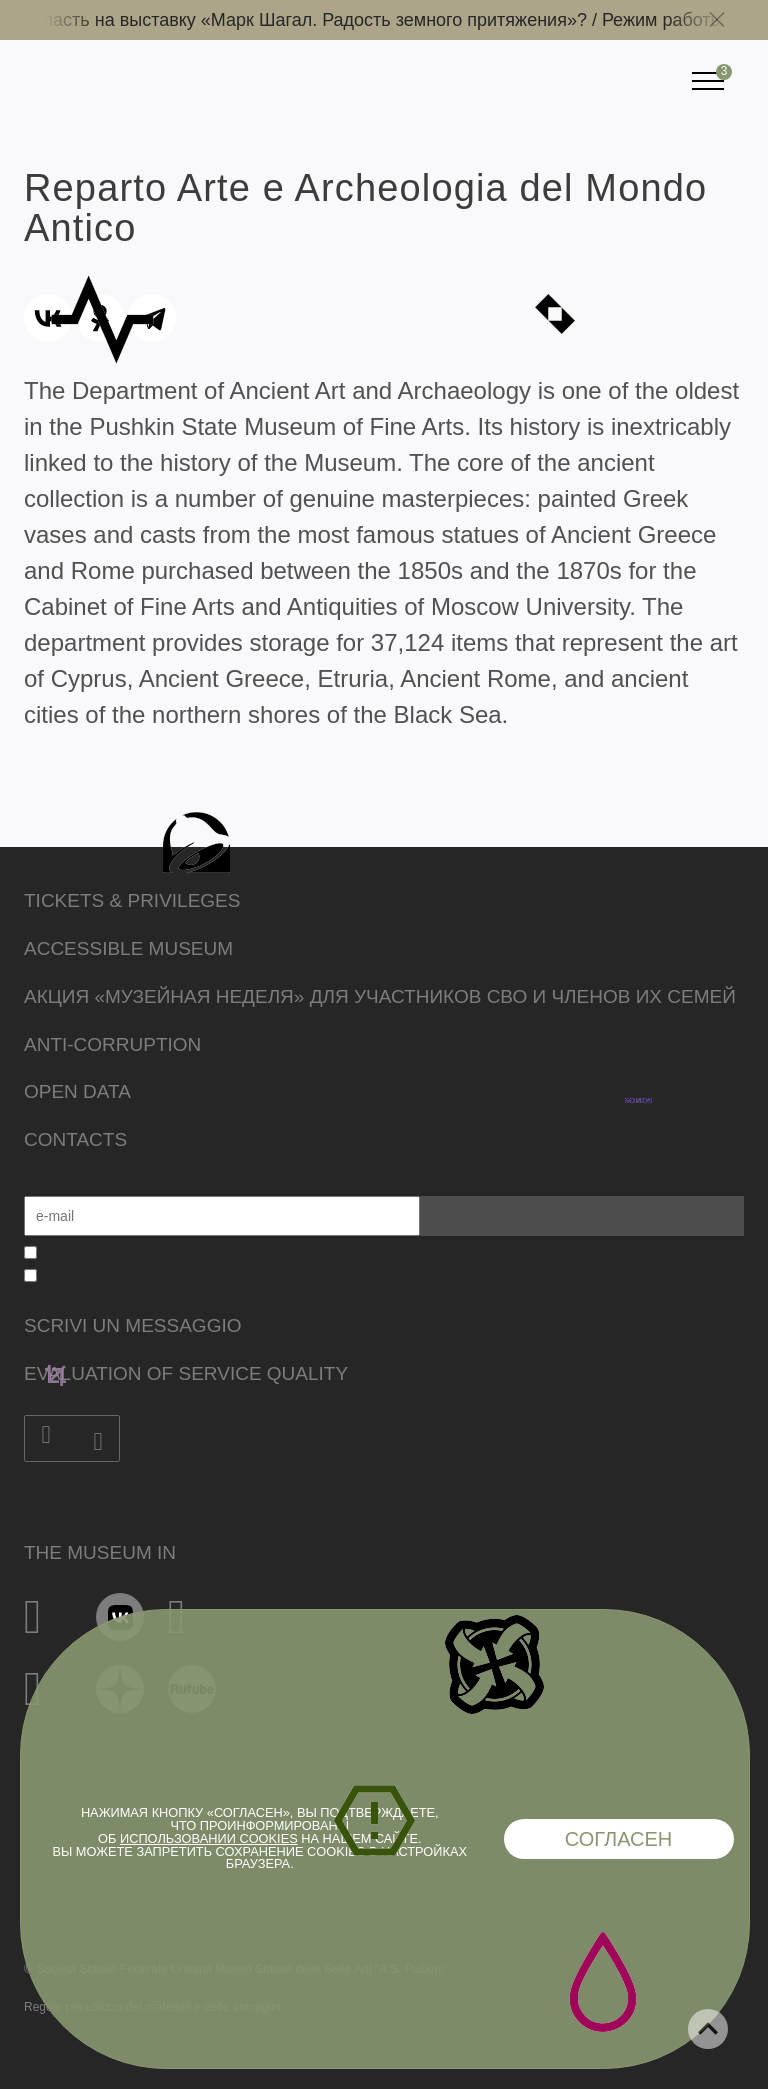  What do you see at coordinates (196, 842) in the screenshot?
I see `open the Taco Bell app` at bounding box center [196, 842].